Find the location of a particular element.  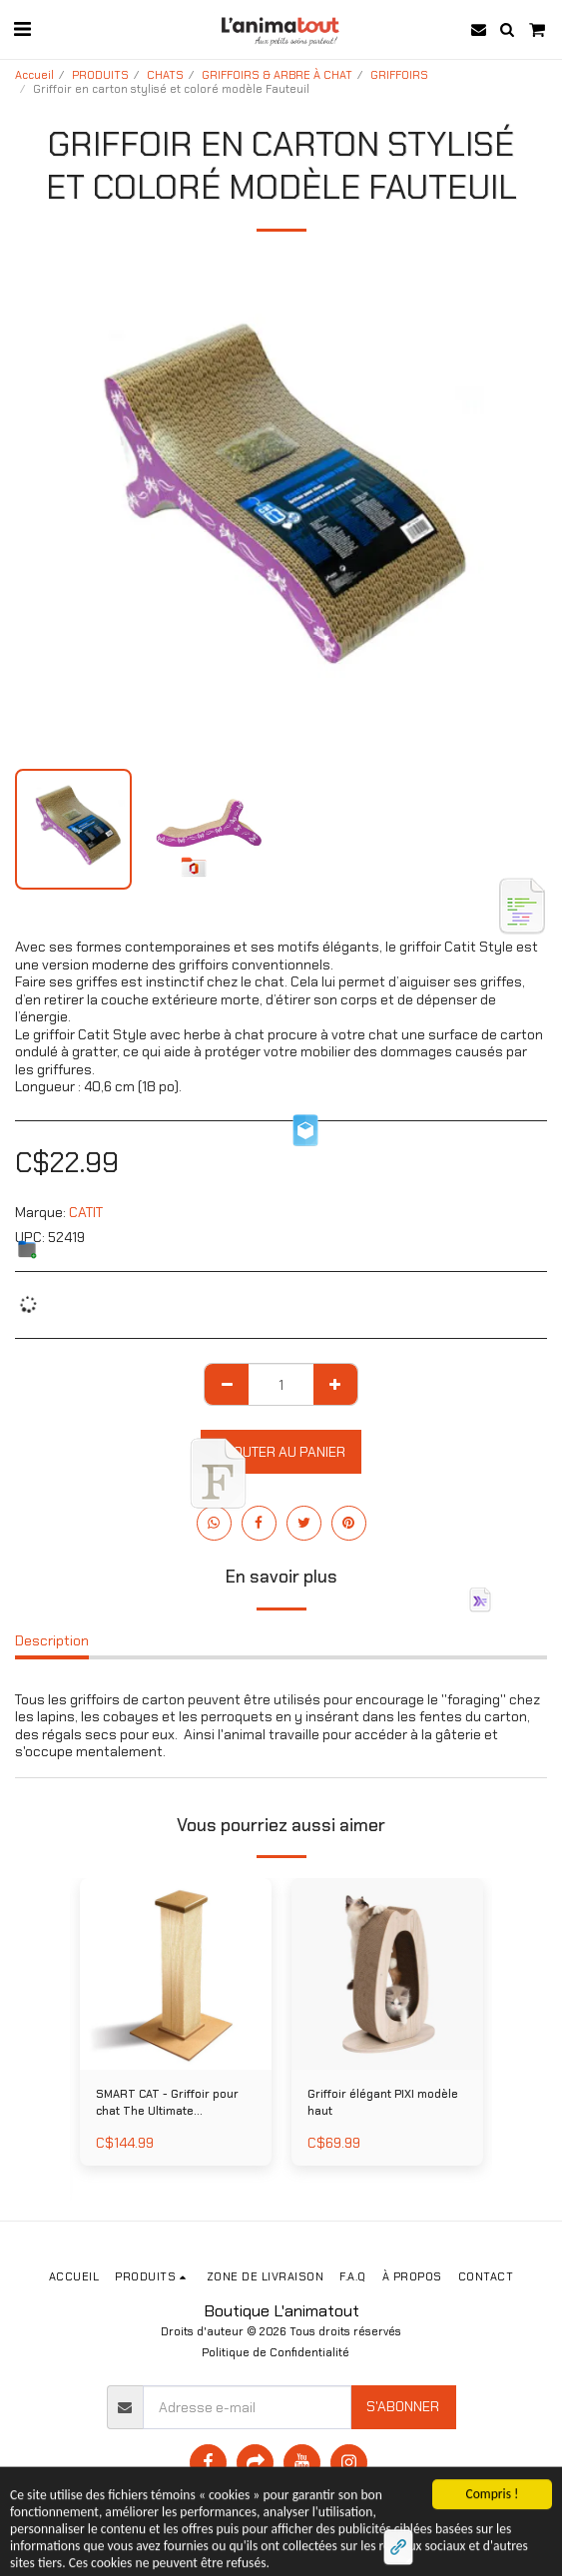

a flatpak application package file is located at coordinates (305, 1130).